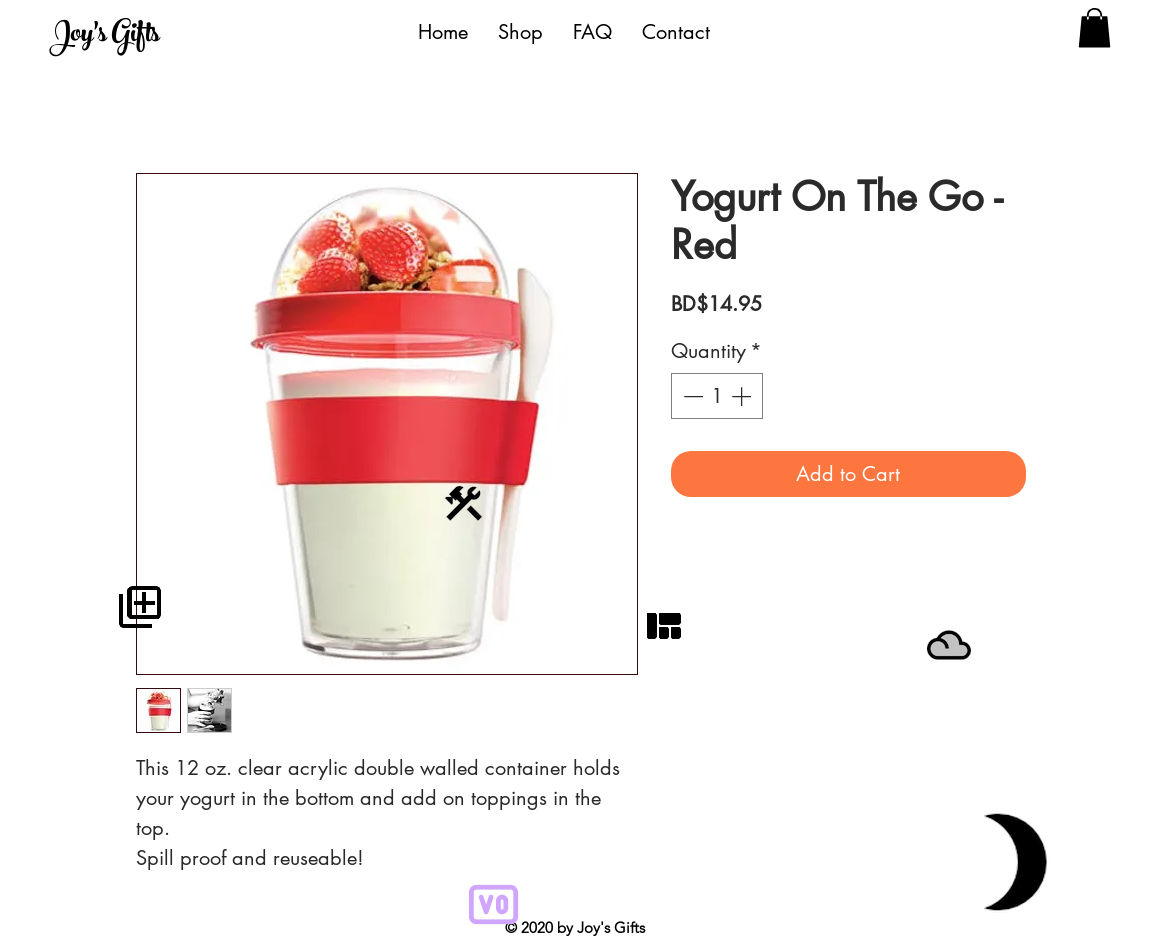 The width and height of the screenshot is (1161, 939). Describe the element at coordinates (663, 627) in the screenshot. I see `switch to quilt or mosaic view layout` at that location.